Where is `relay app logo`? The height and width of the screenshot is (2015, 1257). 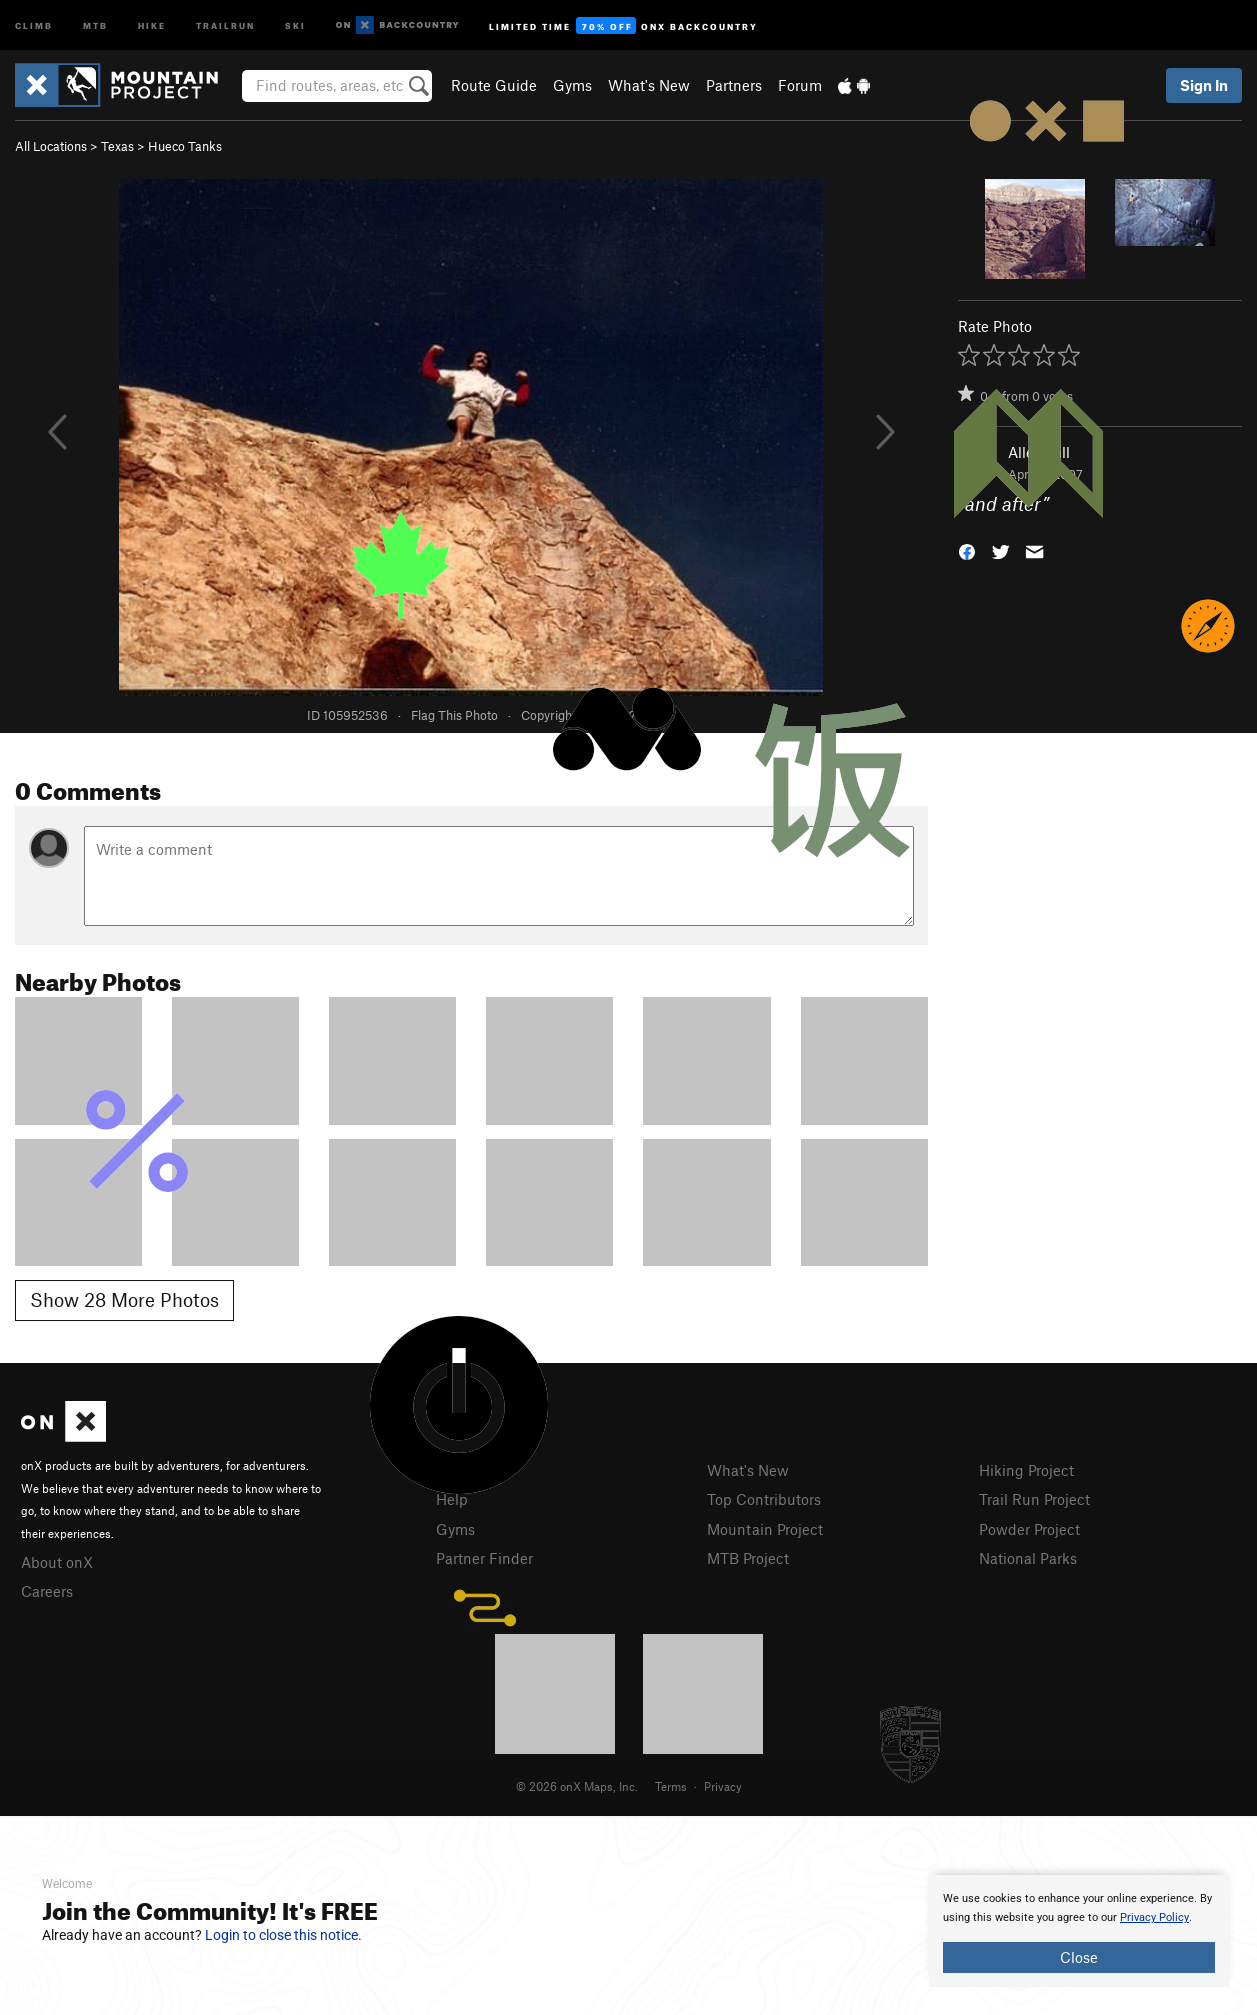 relay app logo is located at coordinates (485, 1608).